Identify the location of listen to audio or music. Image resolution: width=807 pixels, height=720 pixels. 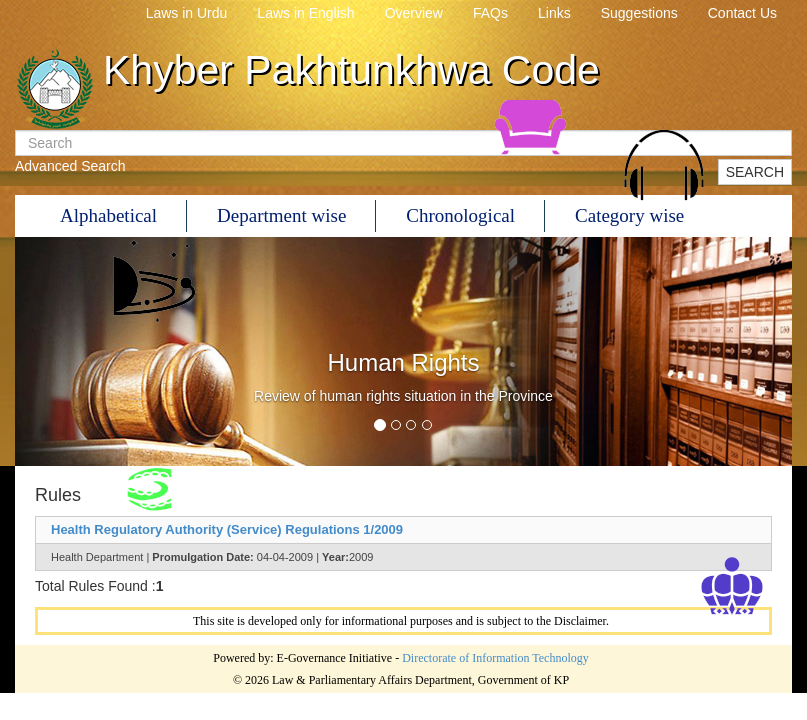
(664, 165).